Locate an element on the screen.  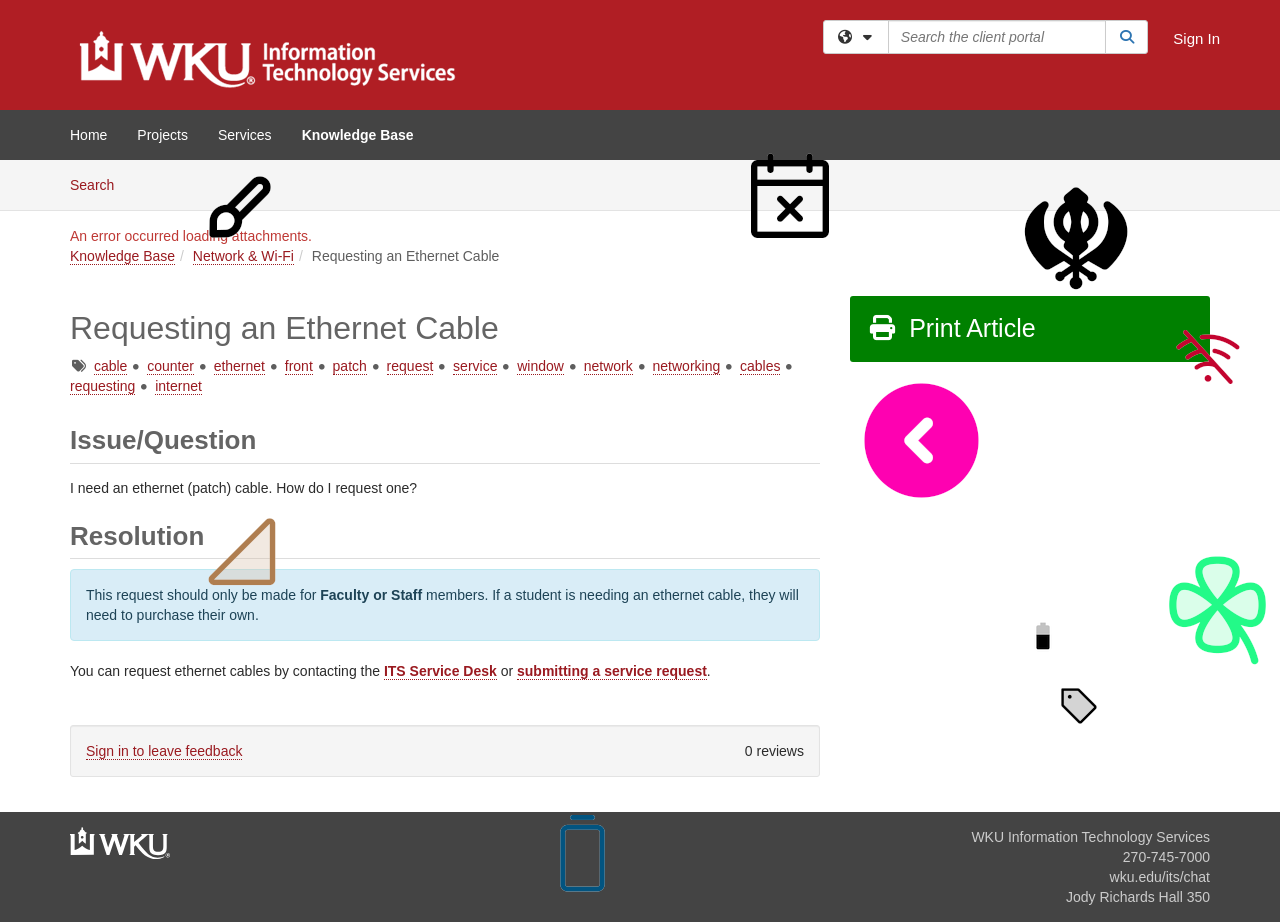
indicates no wifi connection available is located at coordinates (1208, 357).